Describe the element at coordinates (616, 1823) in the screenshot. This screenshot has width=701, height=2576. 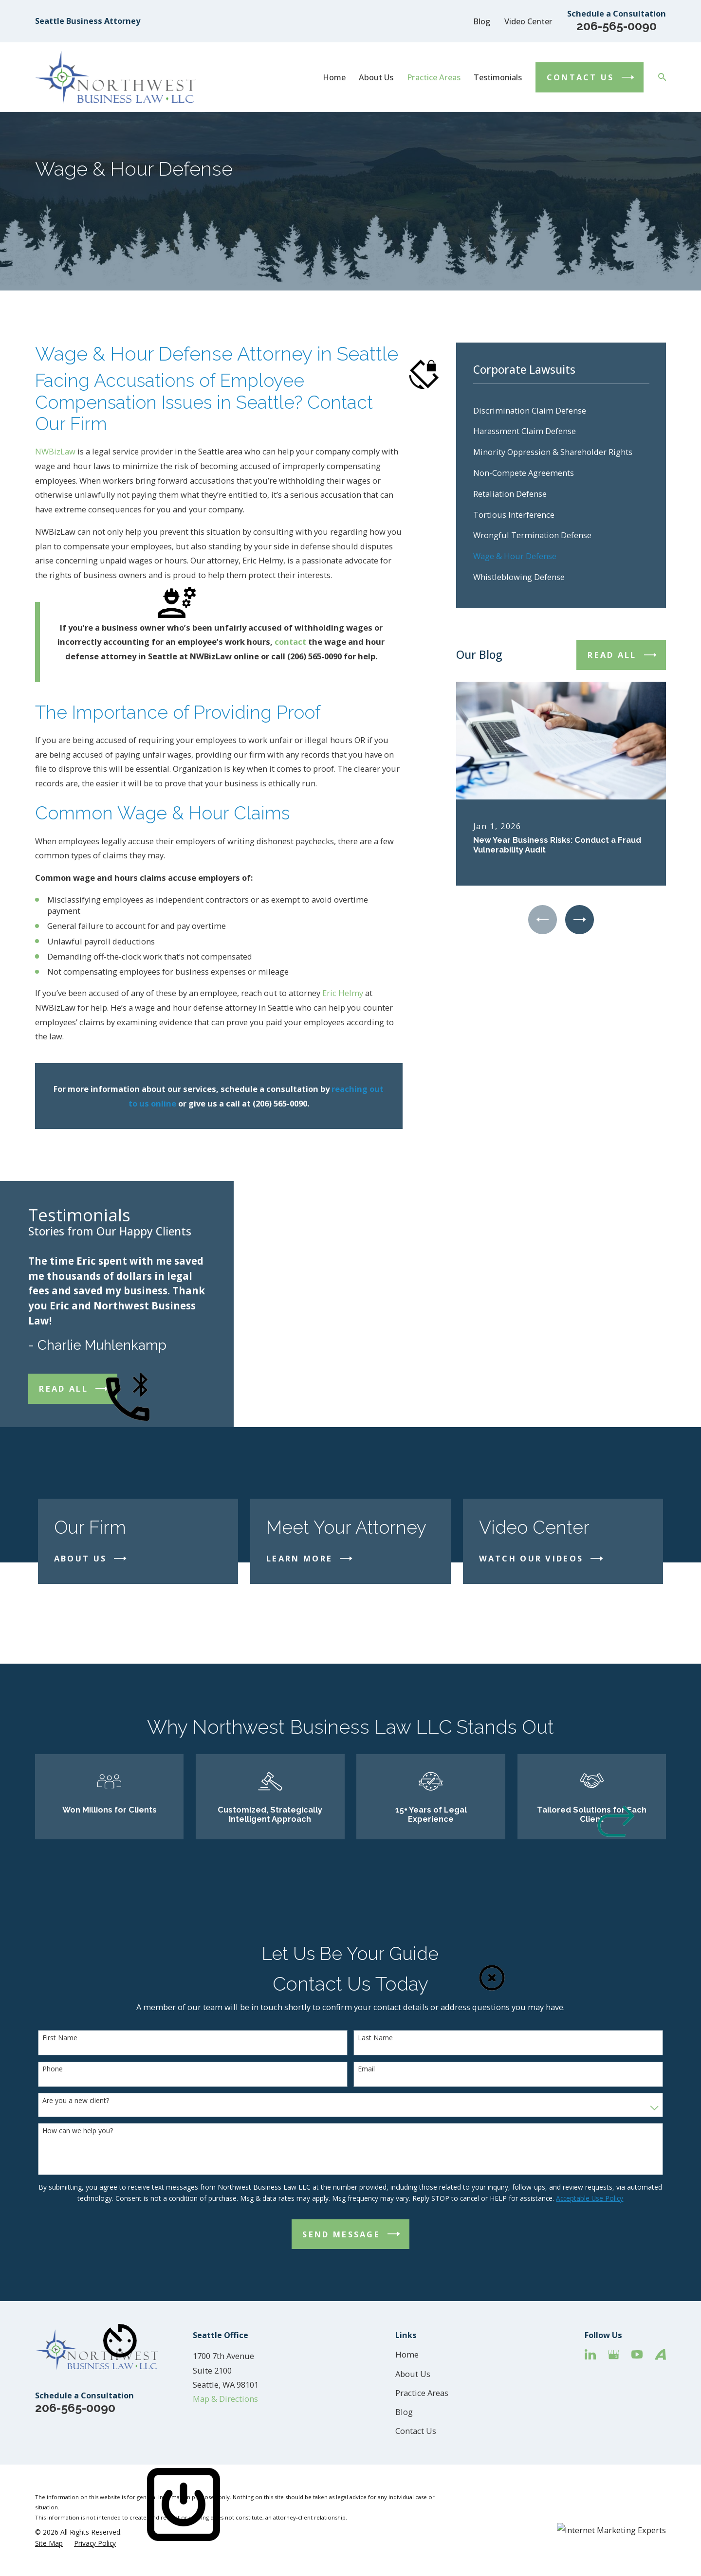
I see `redo last action` at that location.